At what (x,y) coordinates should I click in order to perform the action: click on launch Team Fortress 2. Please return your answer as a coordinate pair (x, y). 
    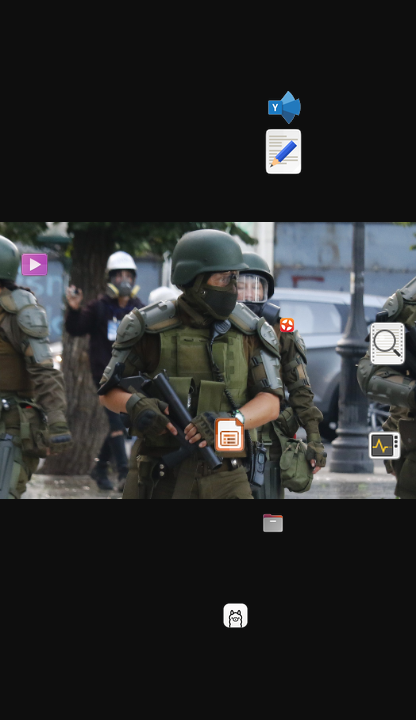
    Looking at the image, I should click on (287, 325).